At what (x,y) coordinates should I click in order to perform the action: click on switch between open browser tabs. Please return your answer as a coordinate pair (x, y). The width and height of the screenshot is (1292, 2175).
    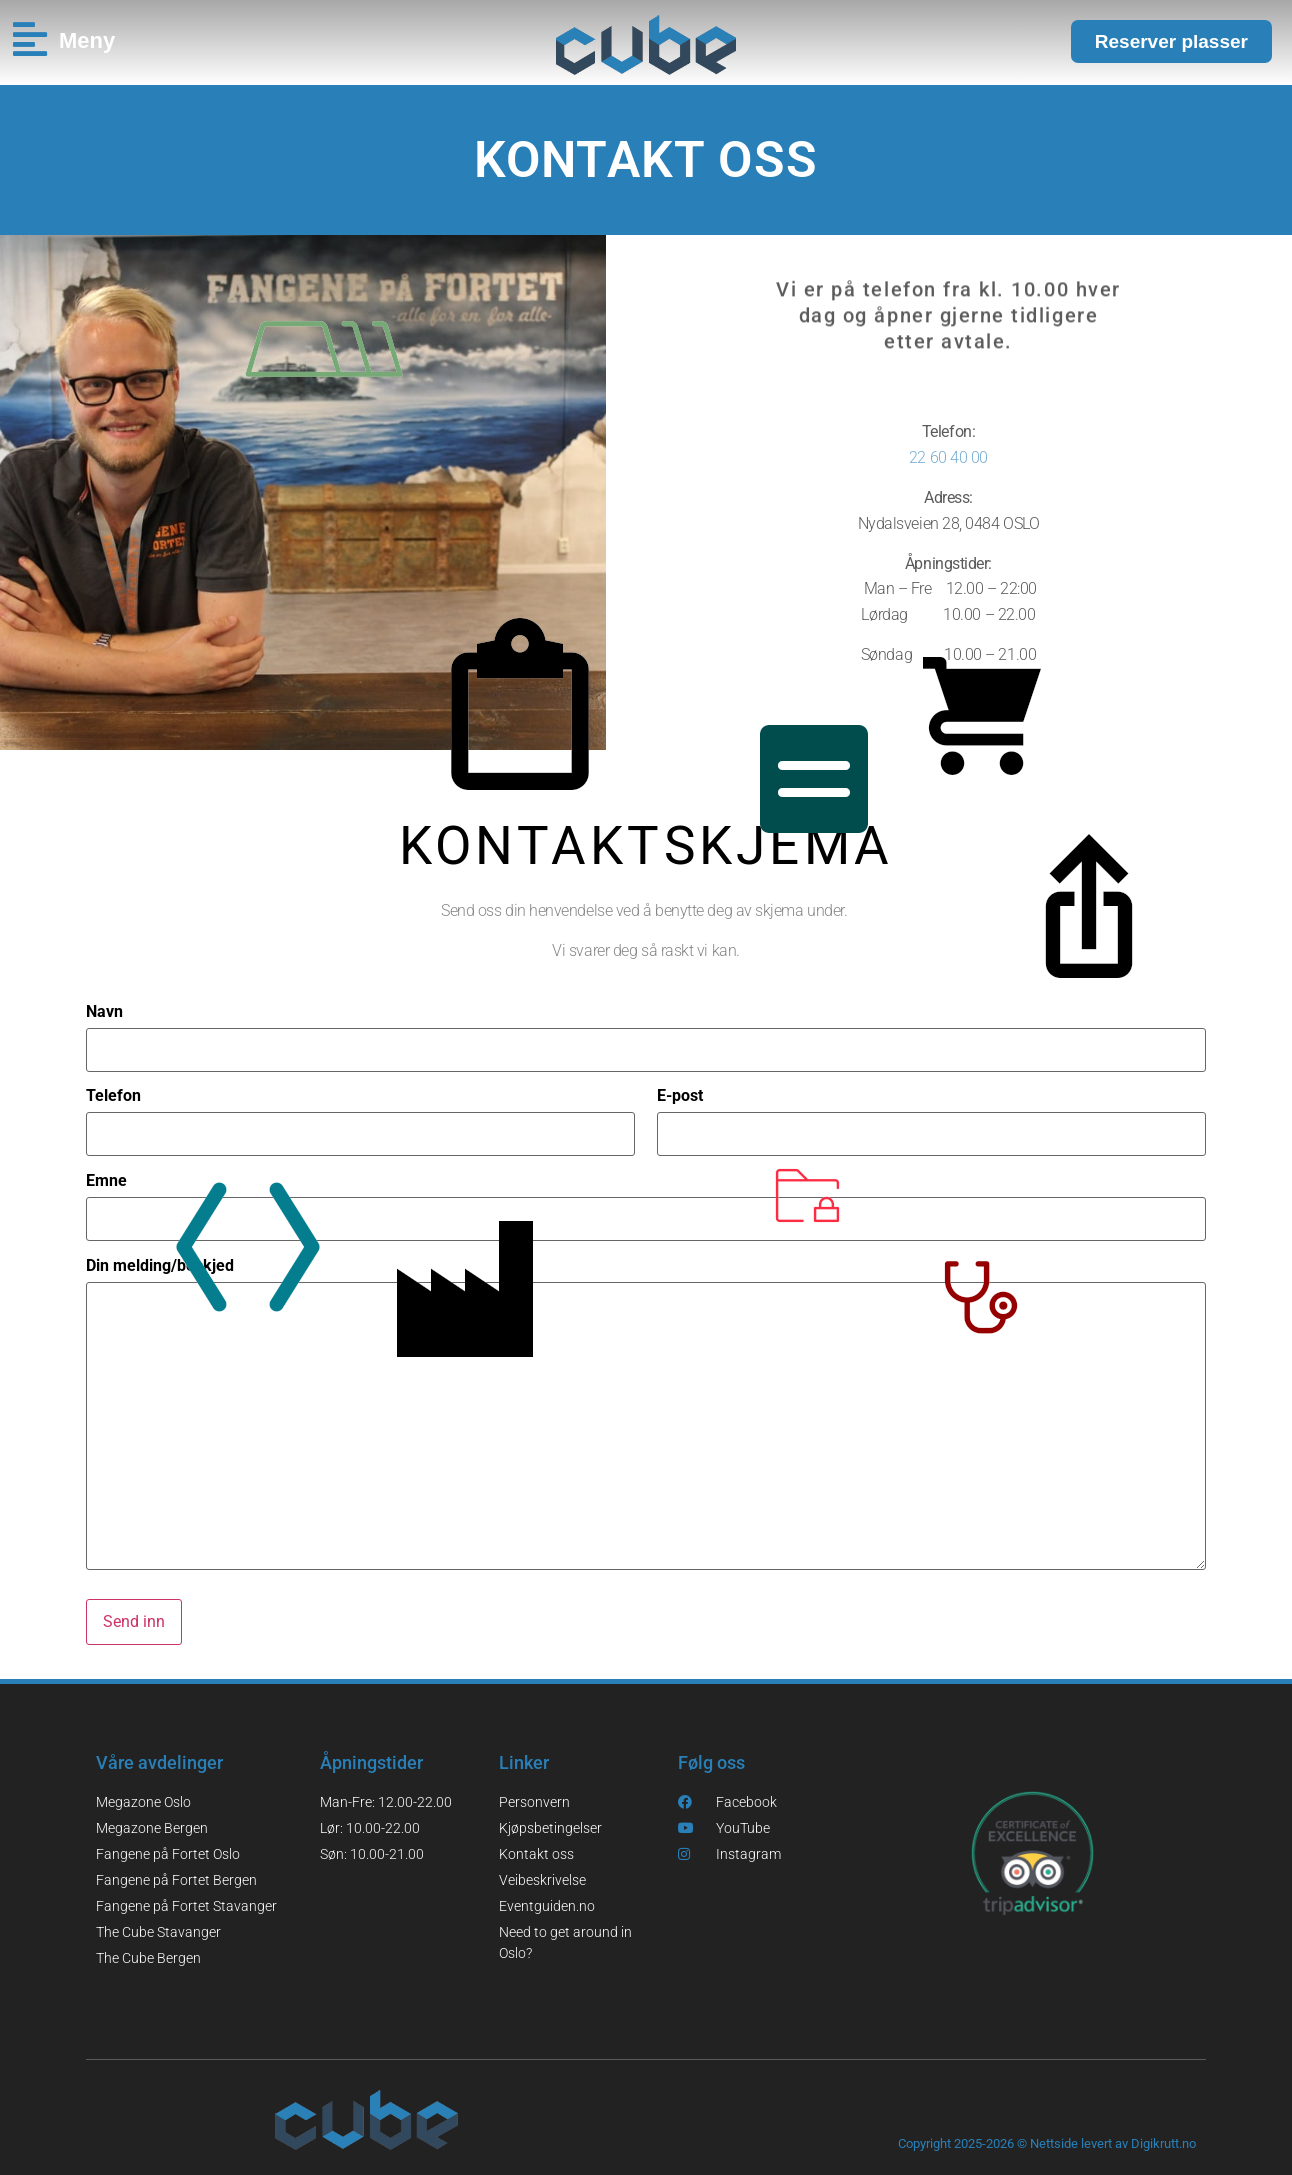
    Looking at the image, I should click on (324, 349).